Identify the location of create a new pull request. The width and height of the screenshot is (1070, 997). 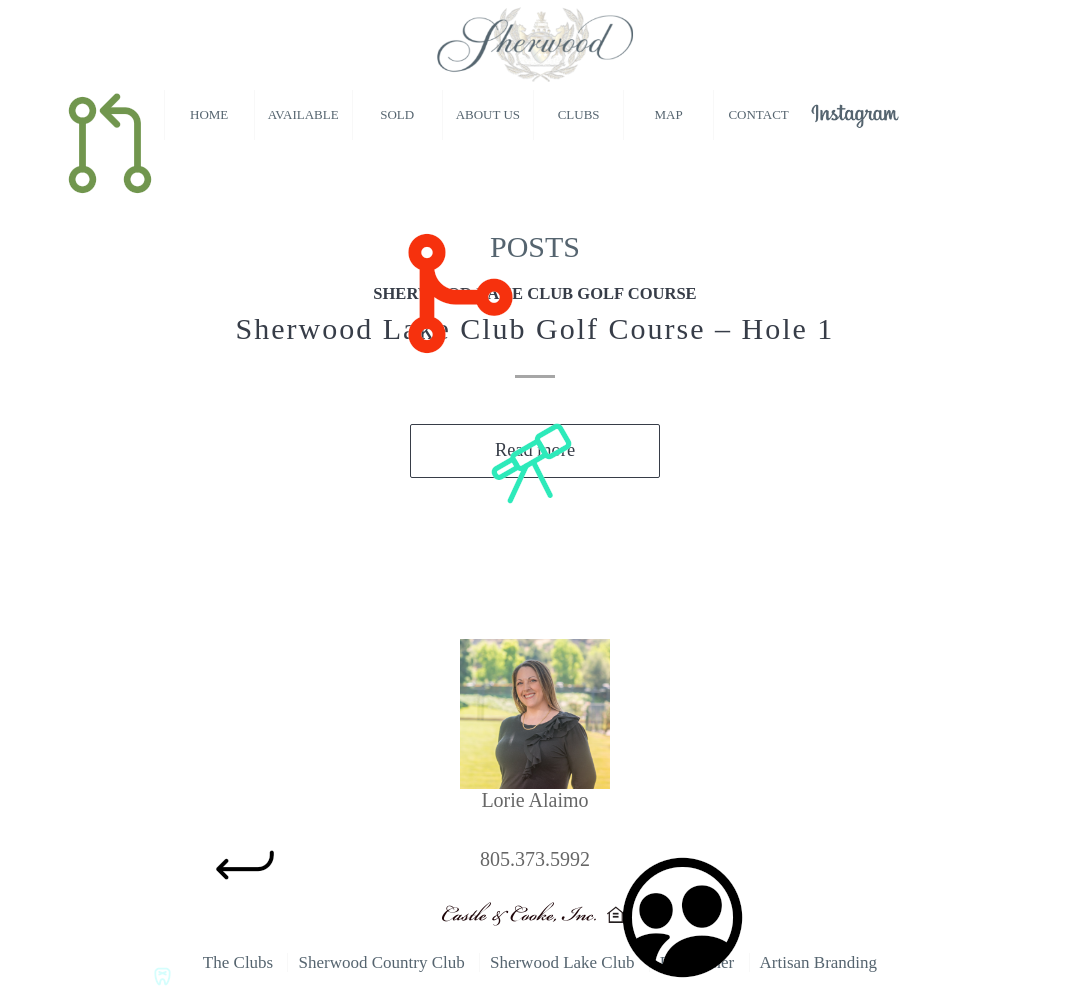
(110, 145).